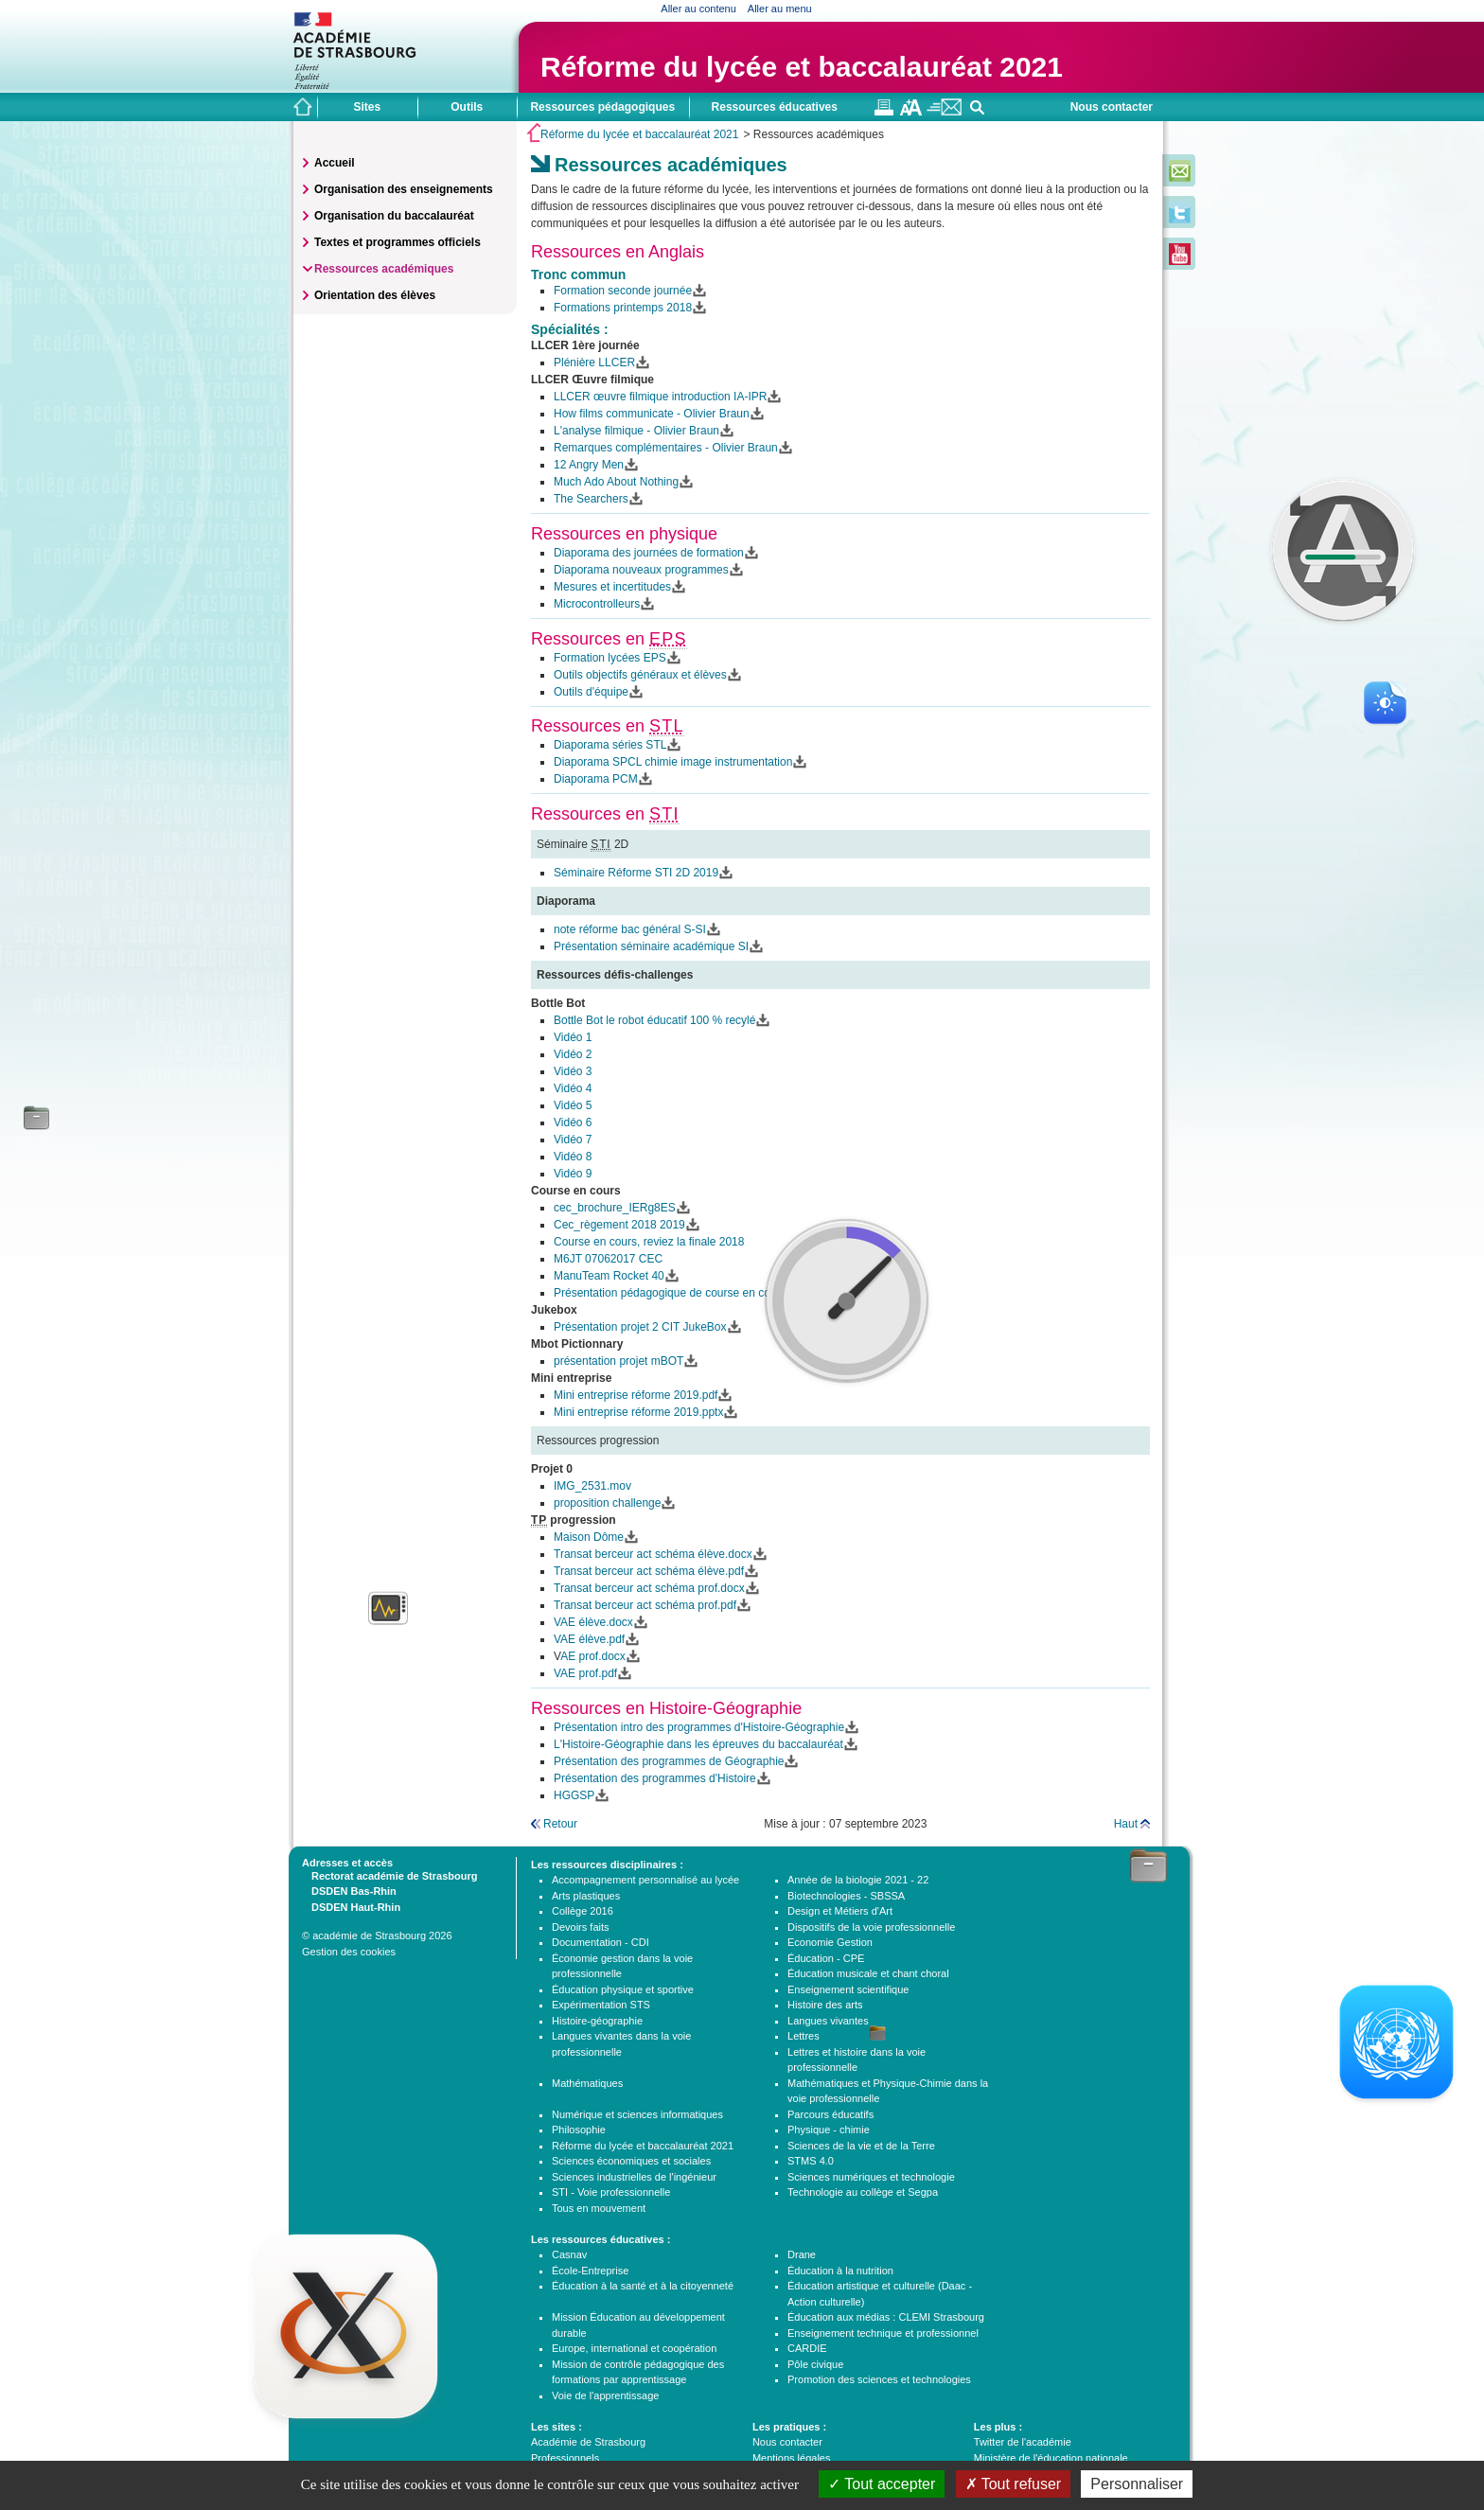  Describe the element at coordinates (1343, 551) in the screenshot. I see `open the software updater application` at that location.